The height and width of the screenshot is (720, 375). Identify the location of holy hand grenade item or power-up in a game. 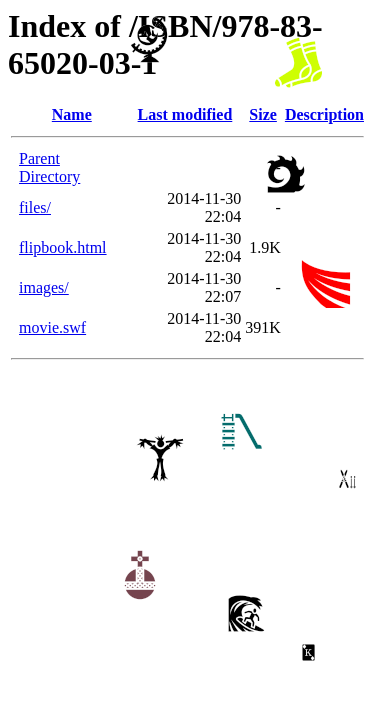
(140, 575).